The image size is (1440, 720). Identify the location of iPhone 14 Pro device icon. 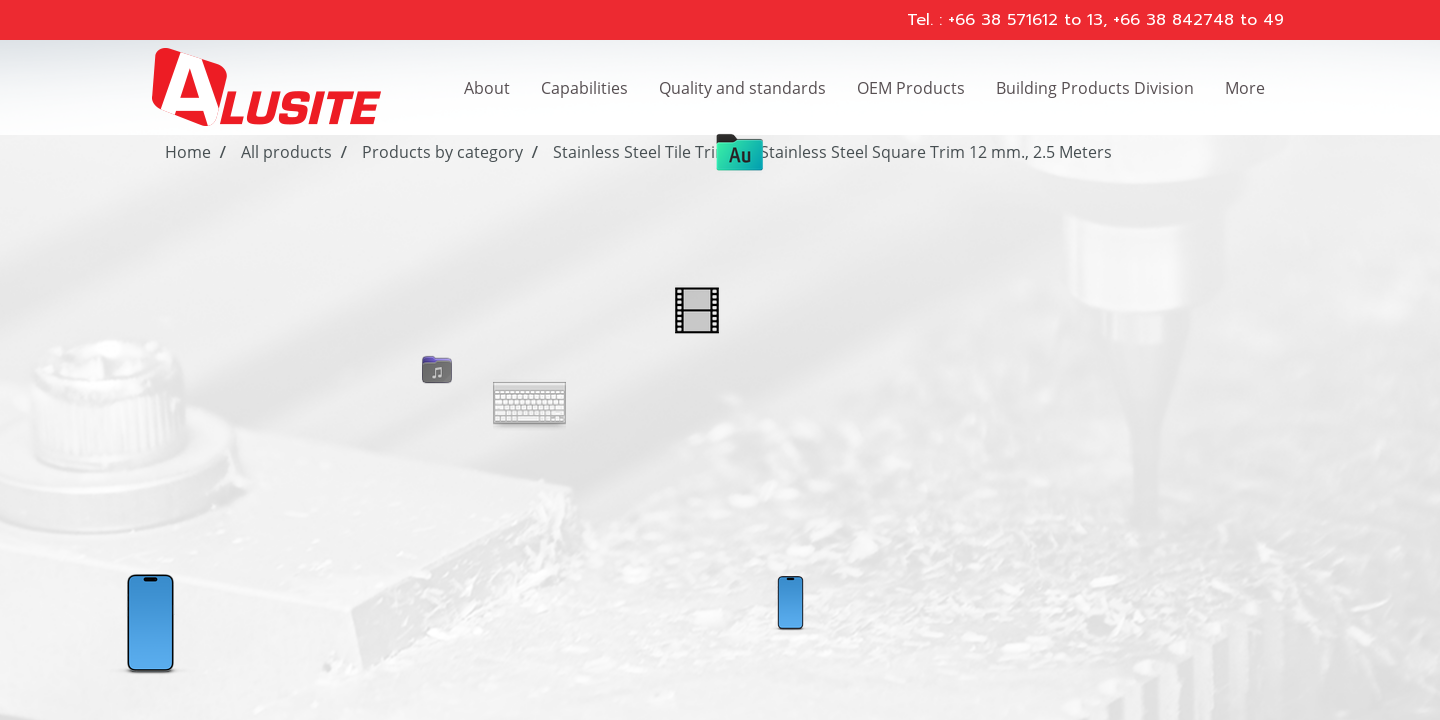
(790, 603).